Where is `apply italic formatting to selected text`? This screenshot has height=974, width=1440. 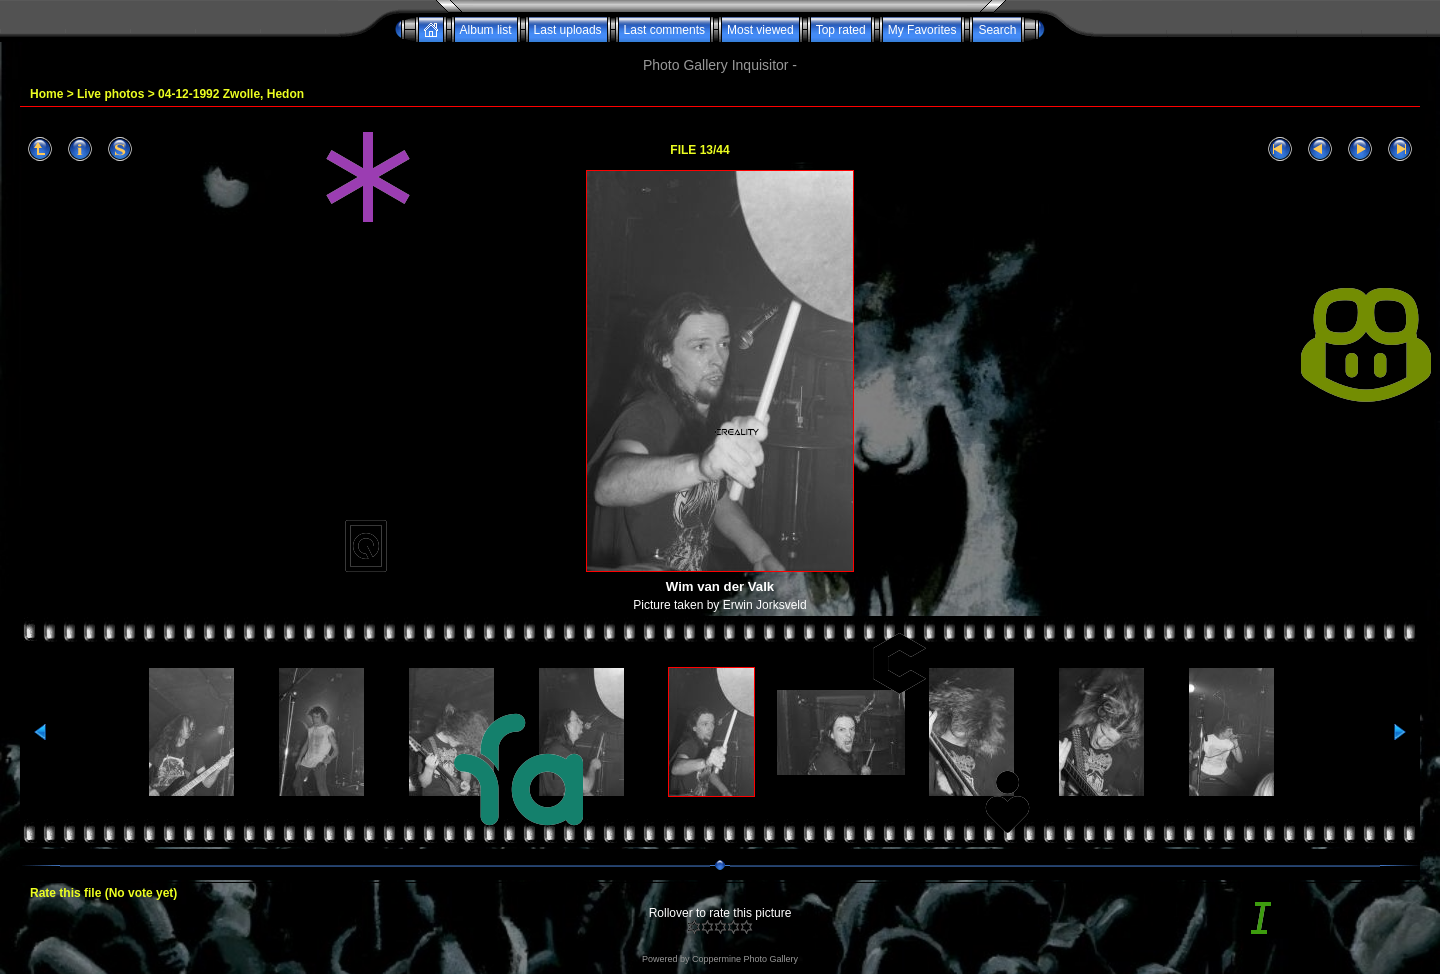
apply italic formatting to selected text is located at coordinates (1261, 918).